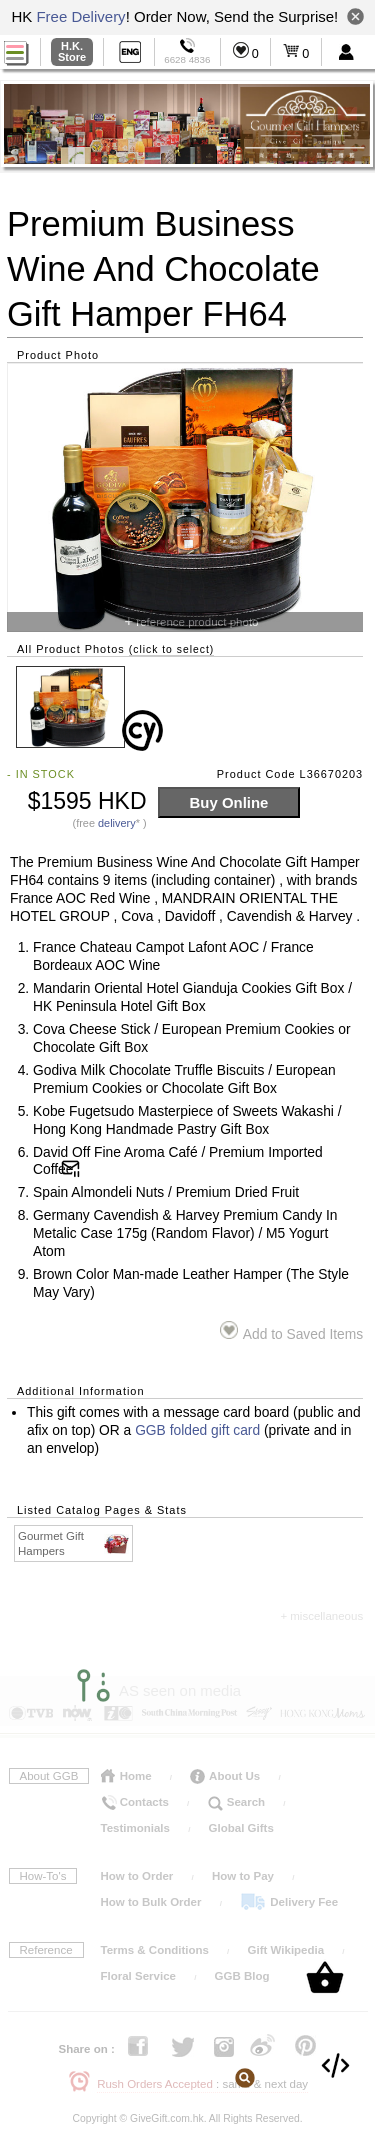 The width and height of the screenshot is (375, 2156). I want to click on view or edit source code, so click(335, 2065).